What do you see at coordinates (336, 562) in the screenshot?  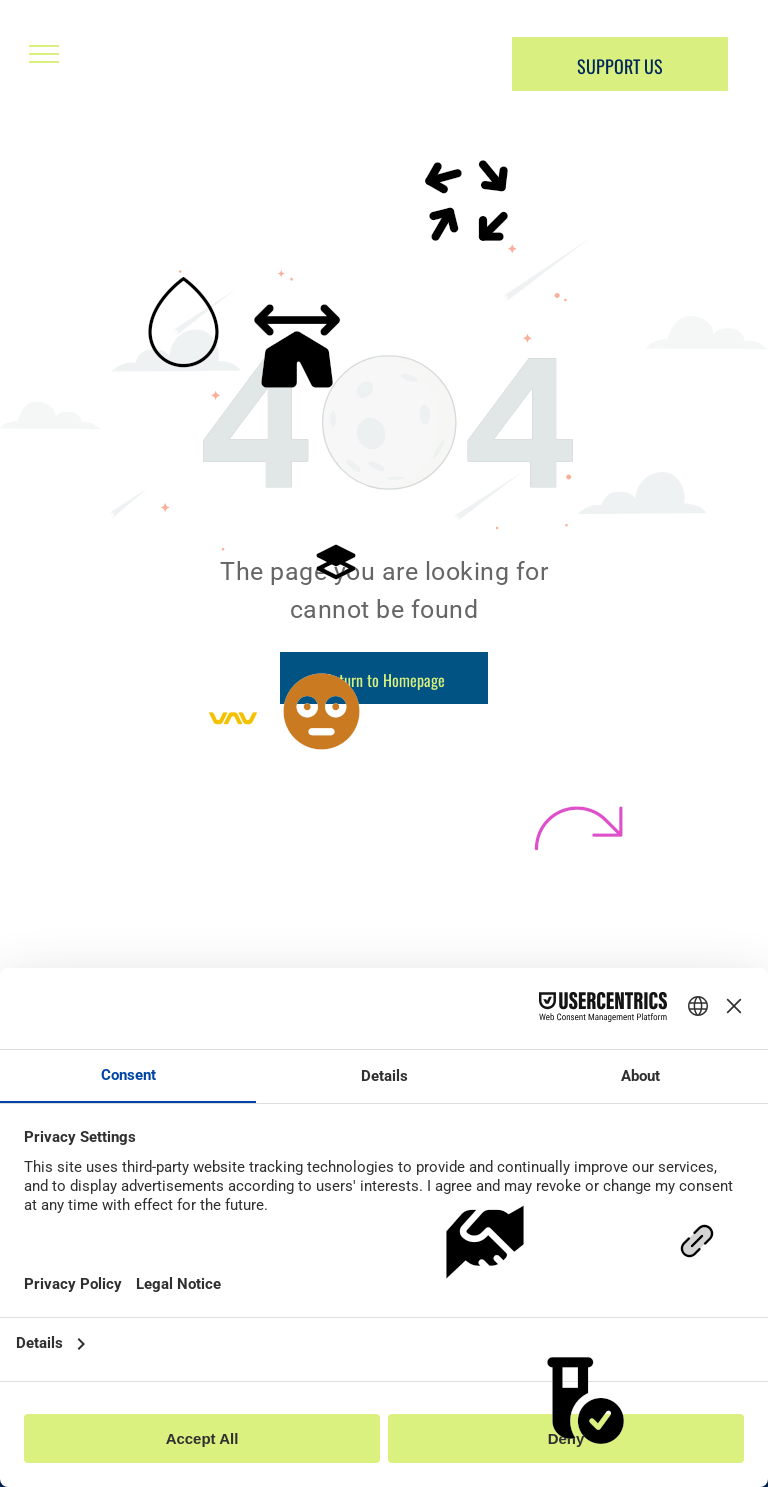 I see `bring layer to front` at bounding box center [336, 562].